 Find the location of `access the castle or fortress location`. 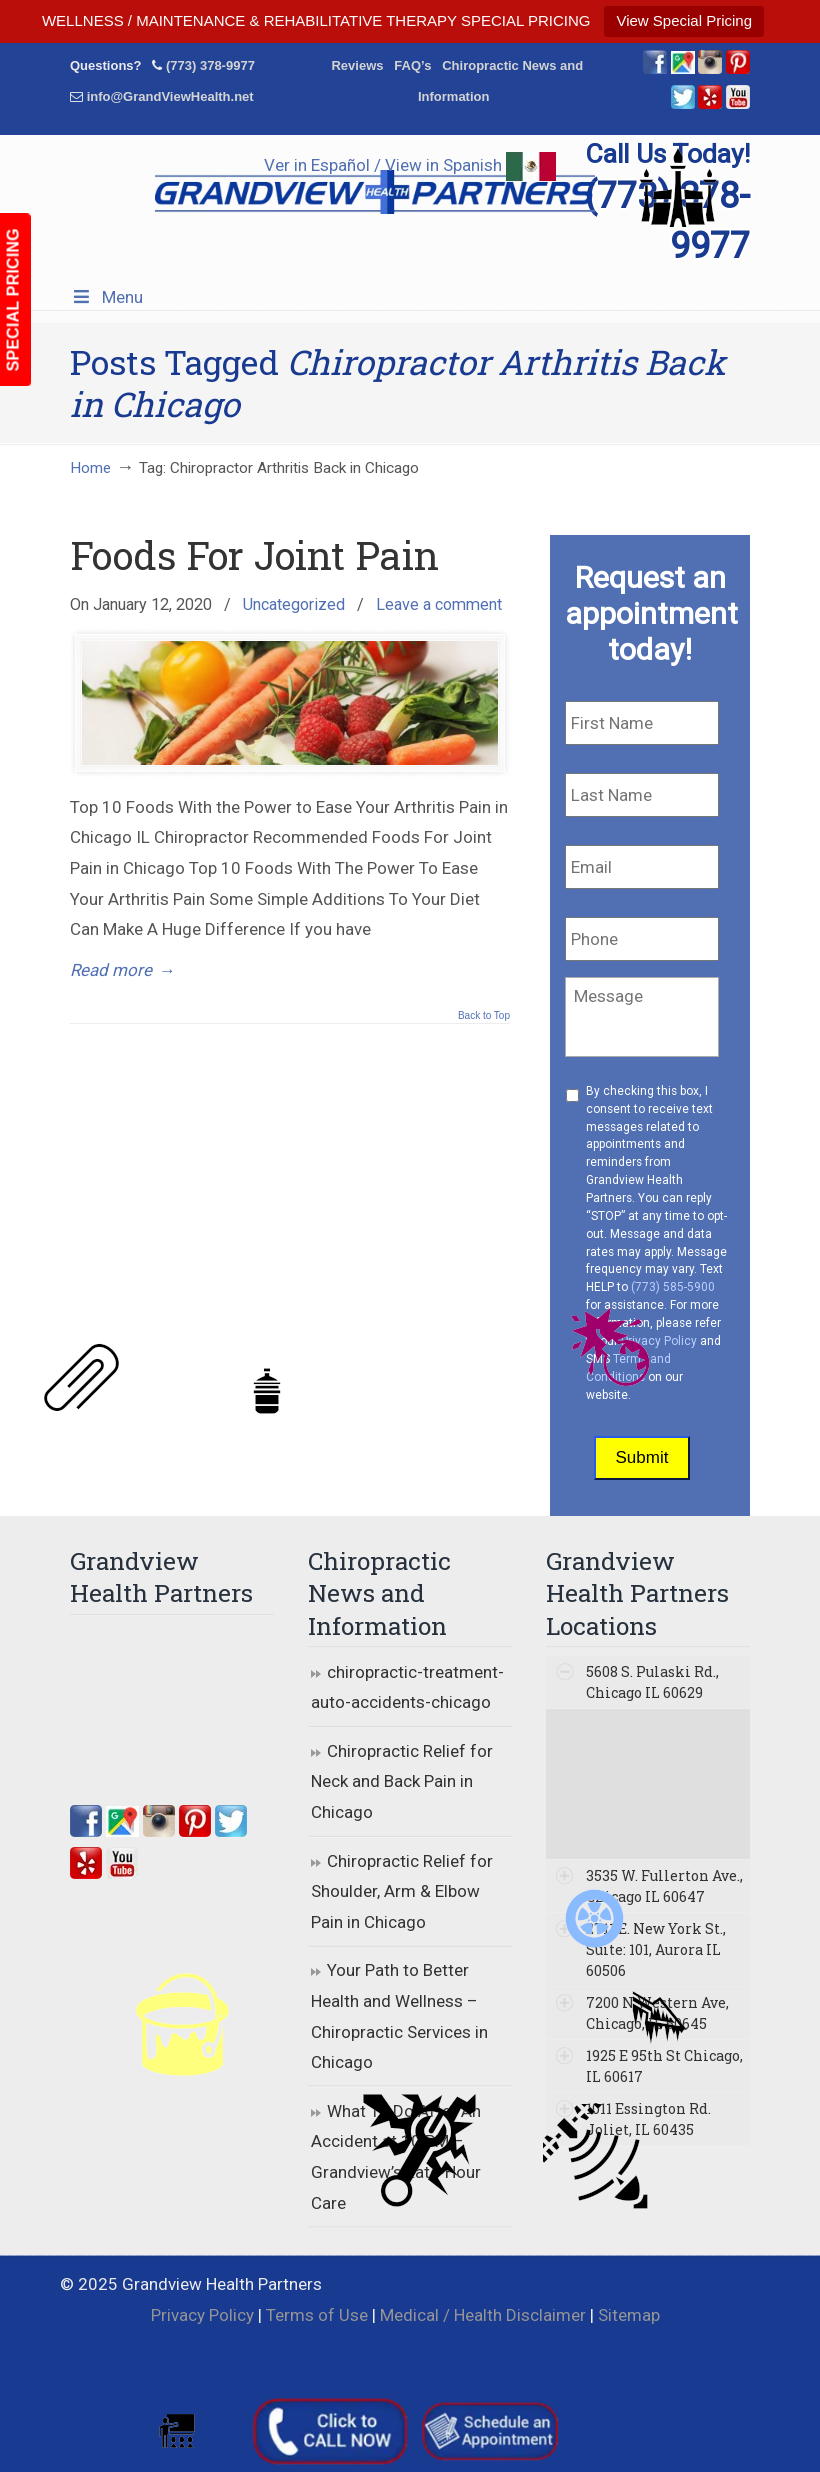

access the castle or fortress location is located at coordinates (678, 187).